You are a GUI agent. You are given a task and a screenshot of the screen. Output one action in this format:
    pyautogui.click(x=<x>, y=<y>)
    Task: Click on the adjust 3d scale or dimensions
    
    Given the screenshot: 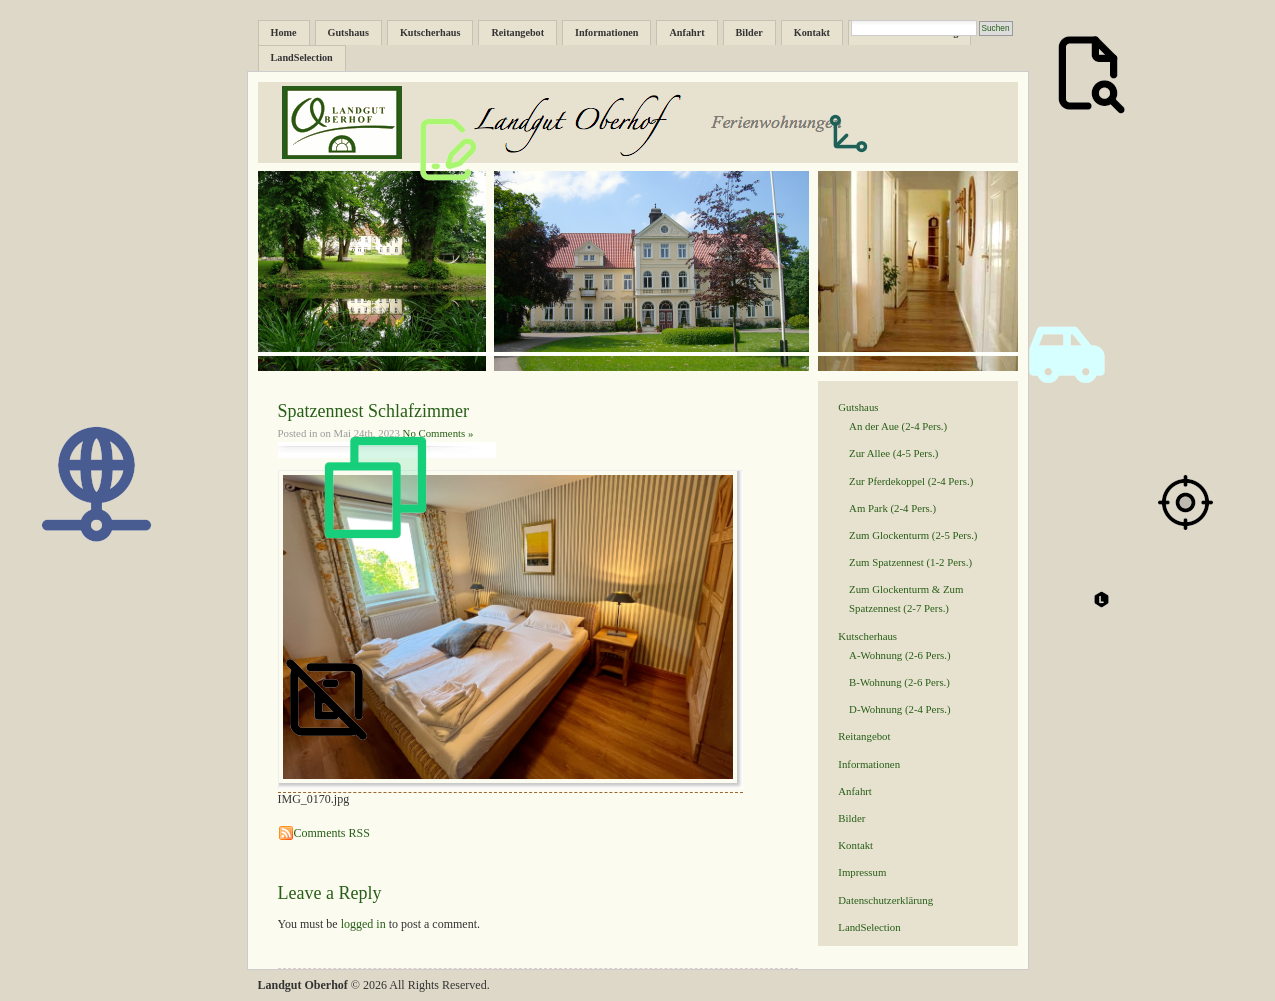 What is the action you would take?
    pyautogui.click(x=848, y=133)
    